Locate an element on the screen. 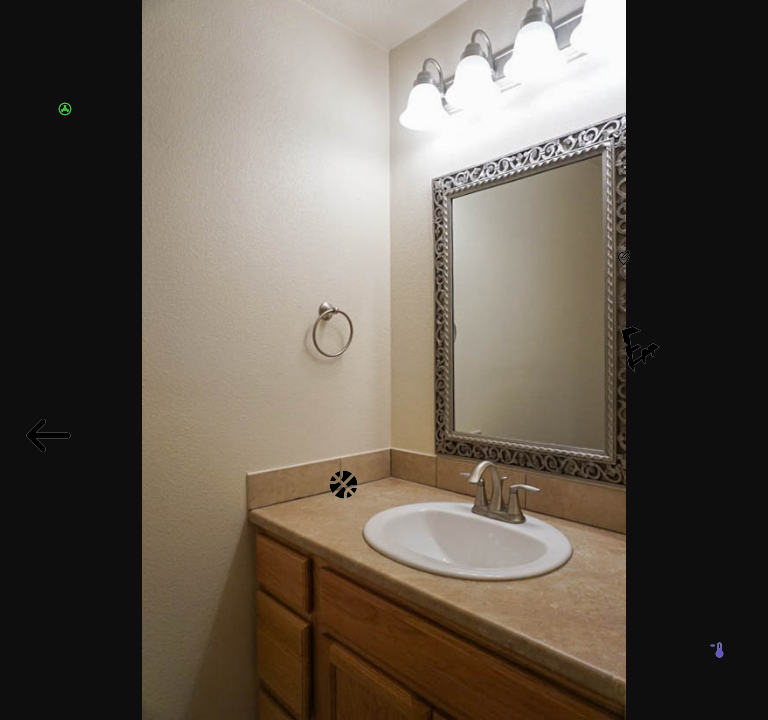 This screenshot has height=720, width=768. access sports or basketball-related content is located at coordinates (343, 484).